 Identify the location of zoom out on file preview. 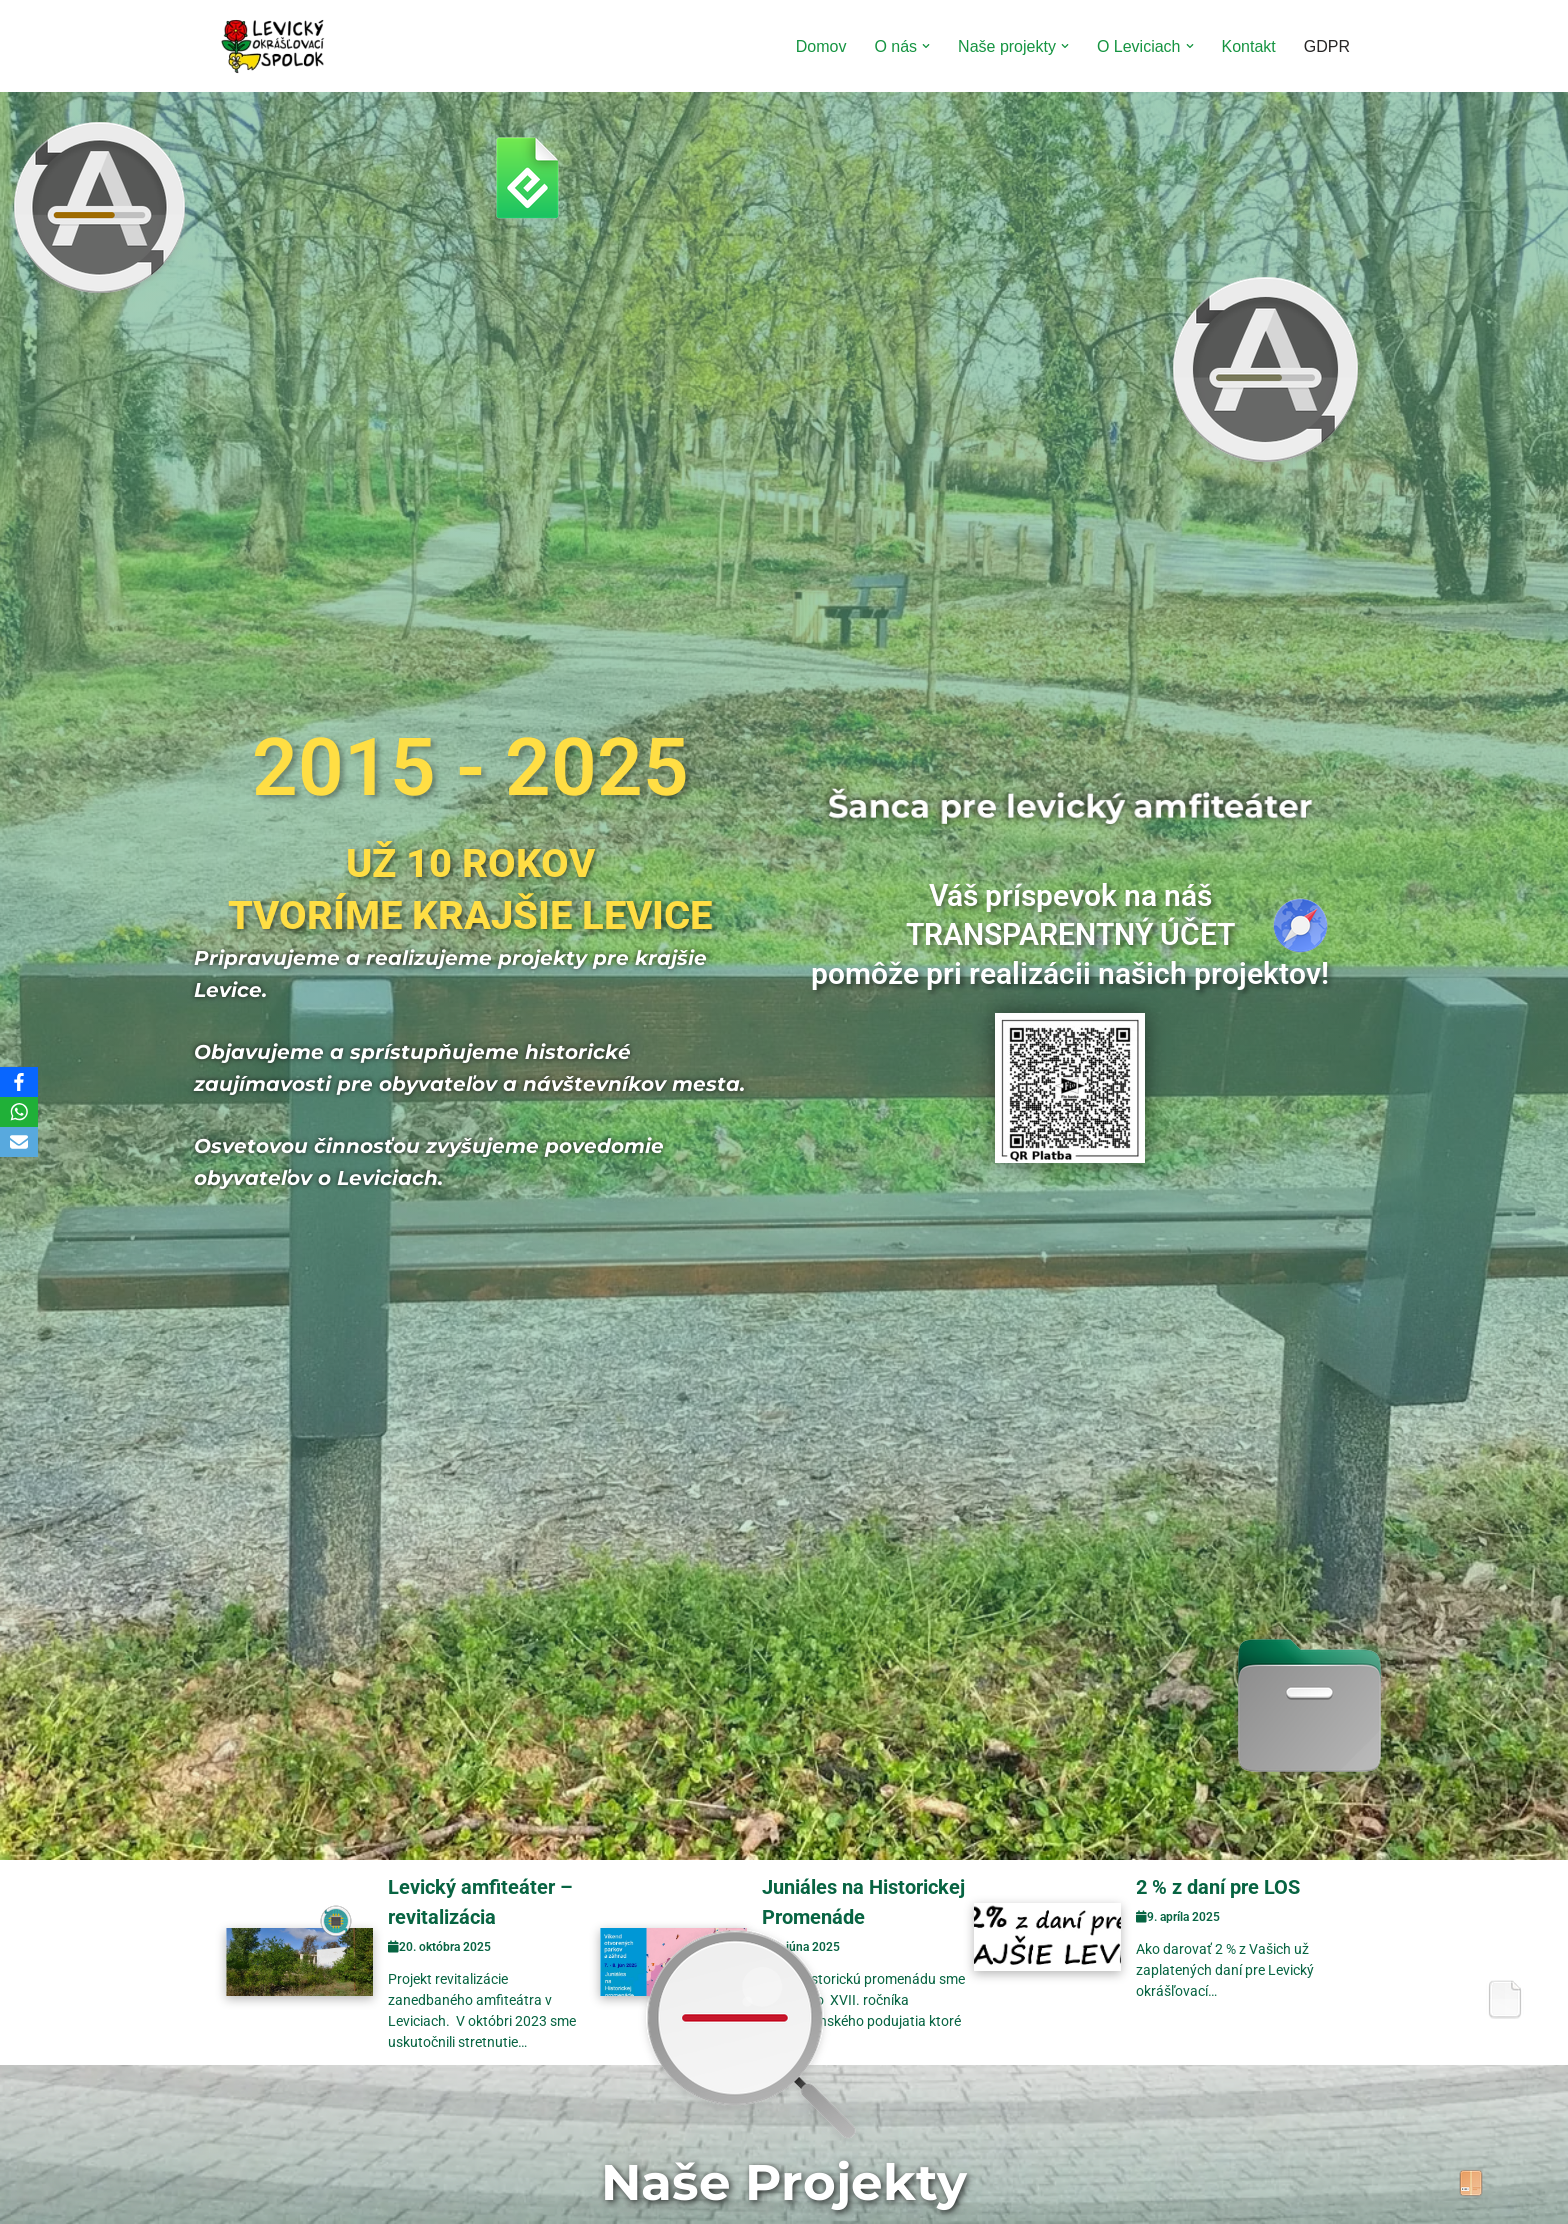
(749, 2032).